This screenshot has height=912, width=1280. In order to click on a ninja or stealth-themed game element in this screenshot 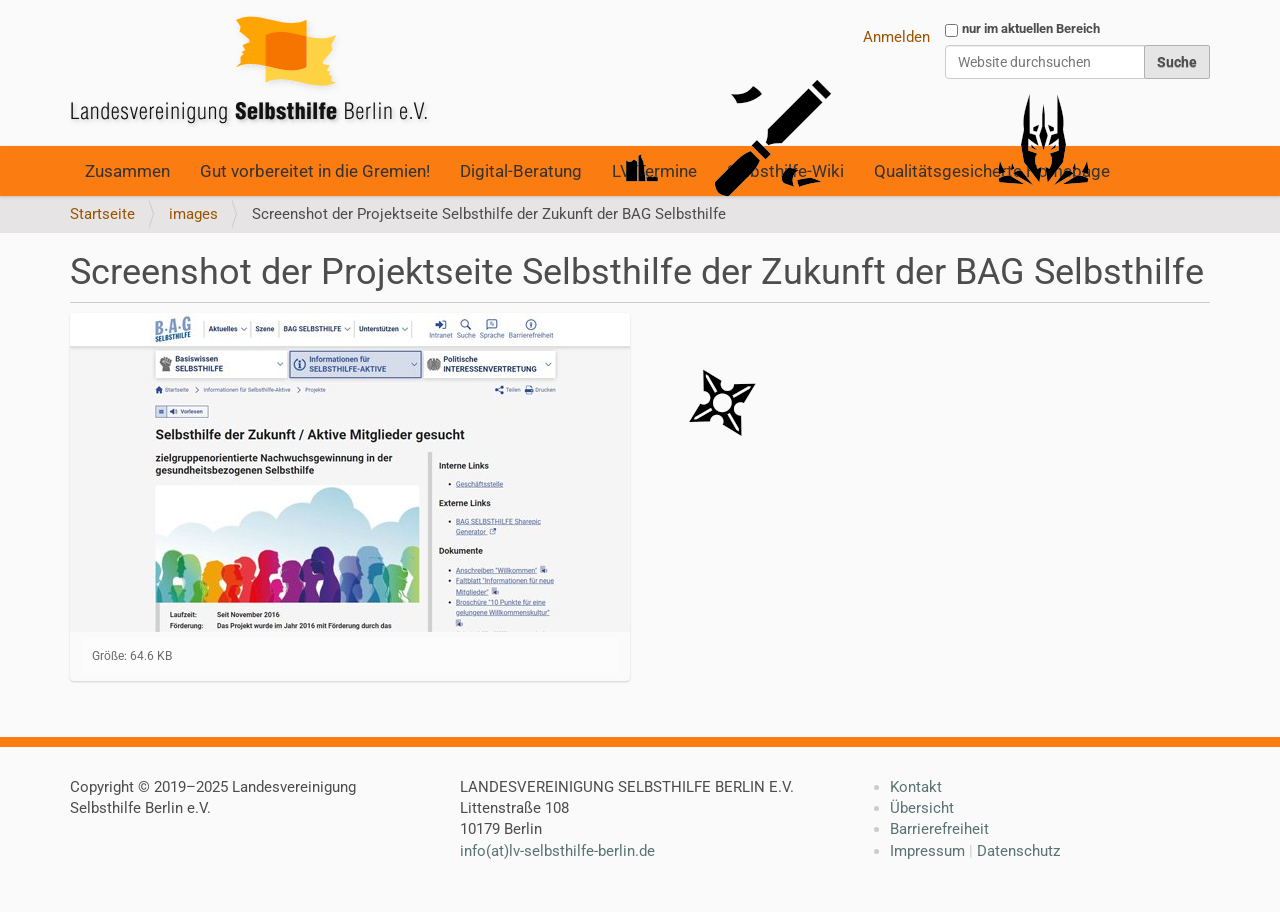, I will do `click(723, 403)`.